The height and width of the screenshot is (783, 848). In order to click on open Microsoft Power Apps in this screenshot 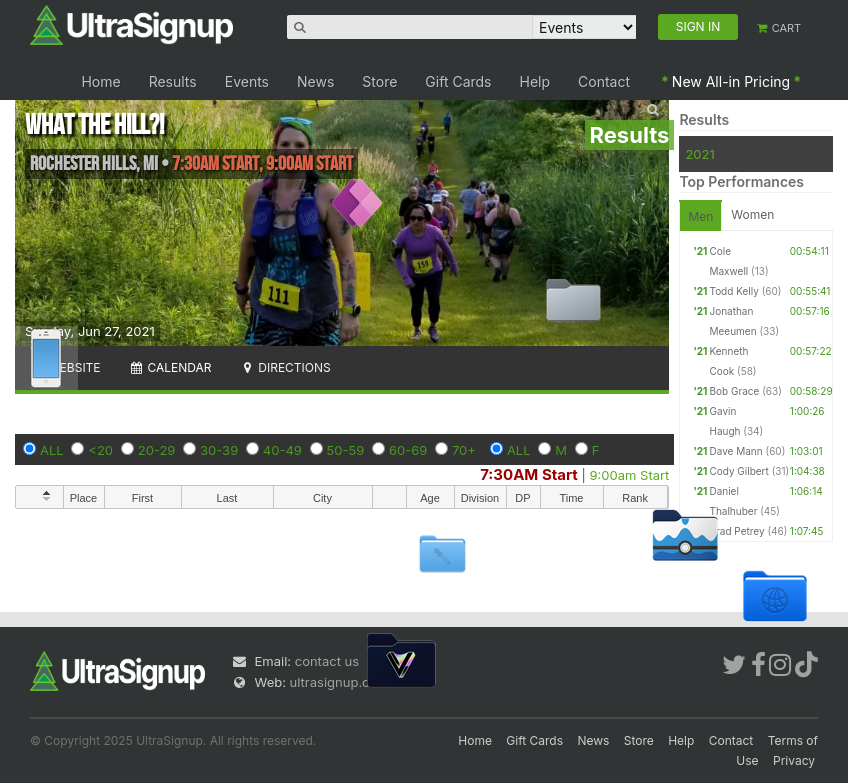, I will do `click(357, 203)`.